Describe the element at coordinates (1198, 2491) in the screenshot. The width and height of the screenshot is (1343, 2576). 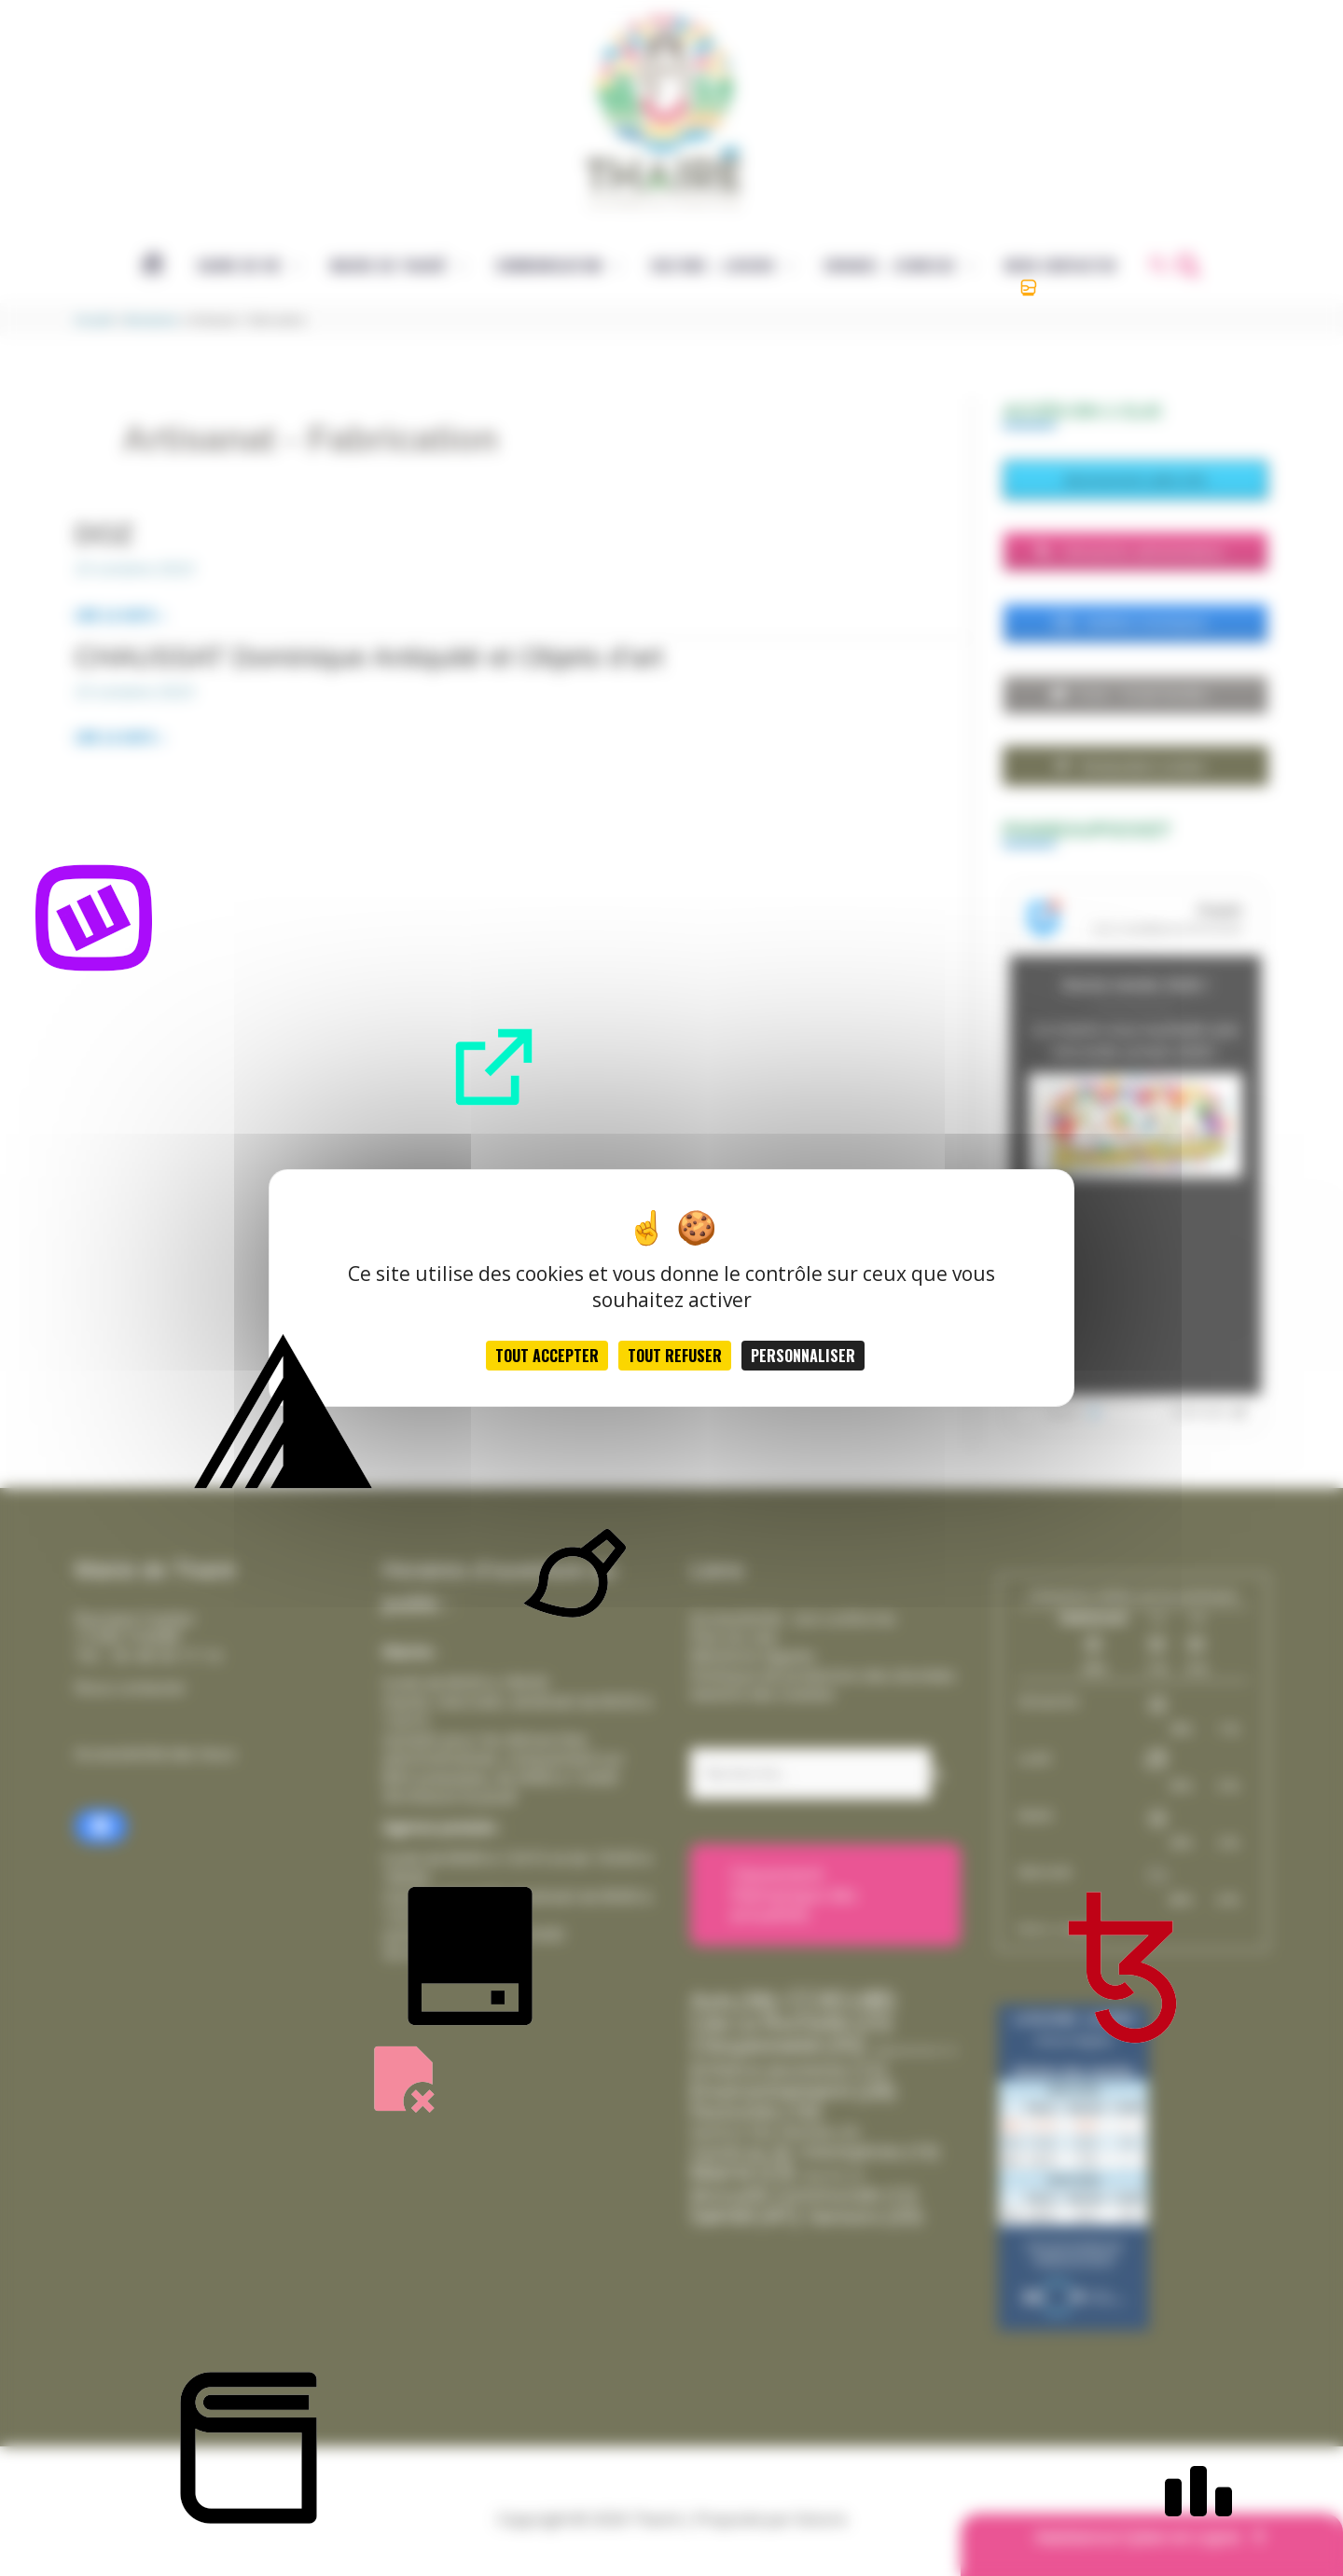
I see `visit codeforces competitive programming platform` at that location.